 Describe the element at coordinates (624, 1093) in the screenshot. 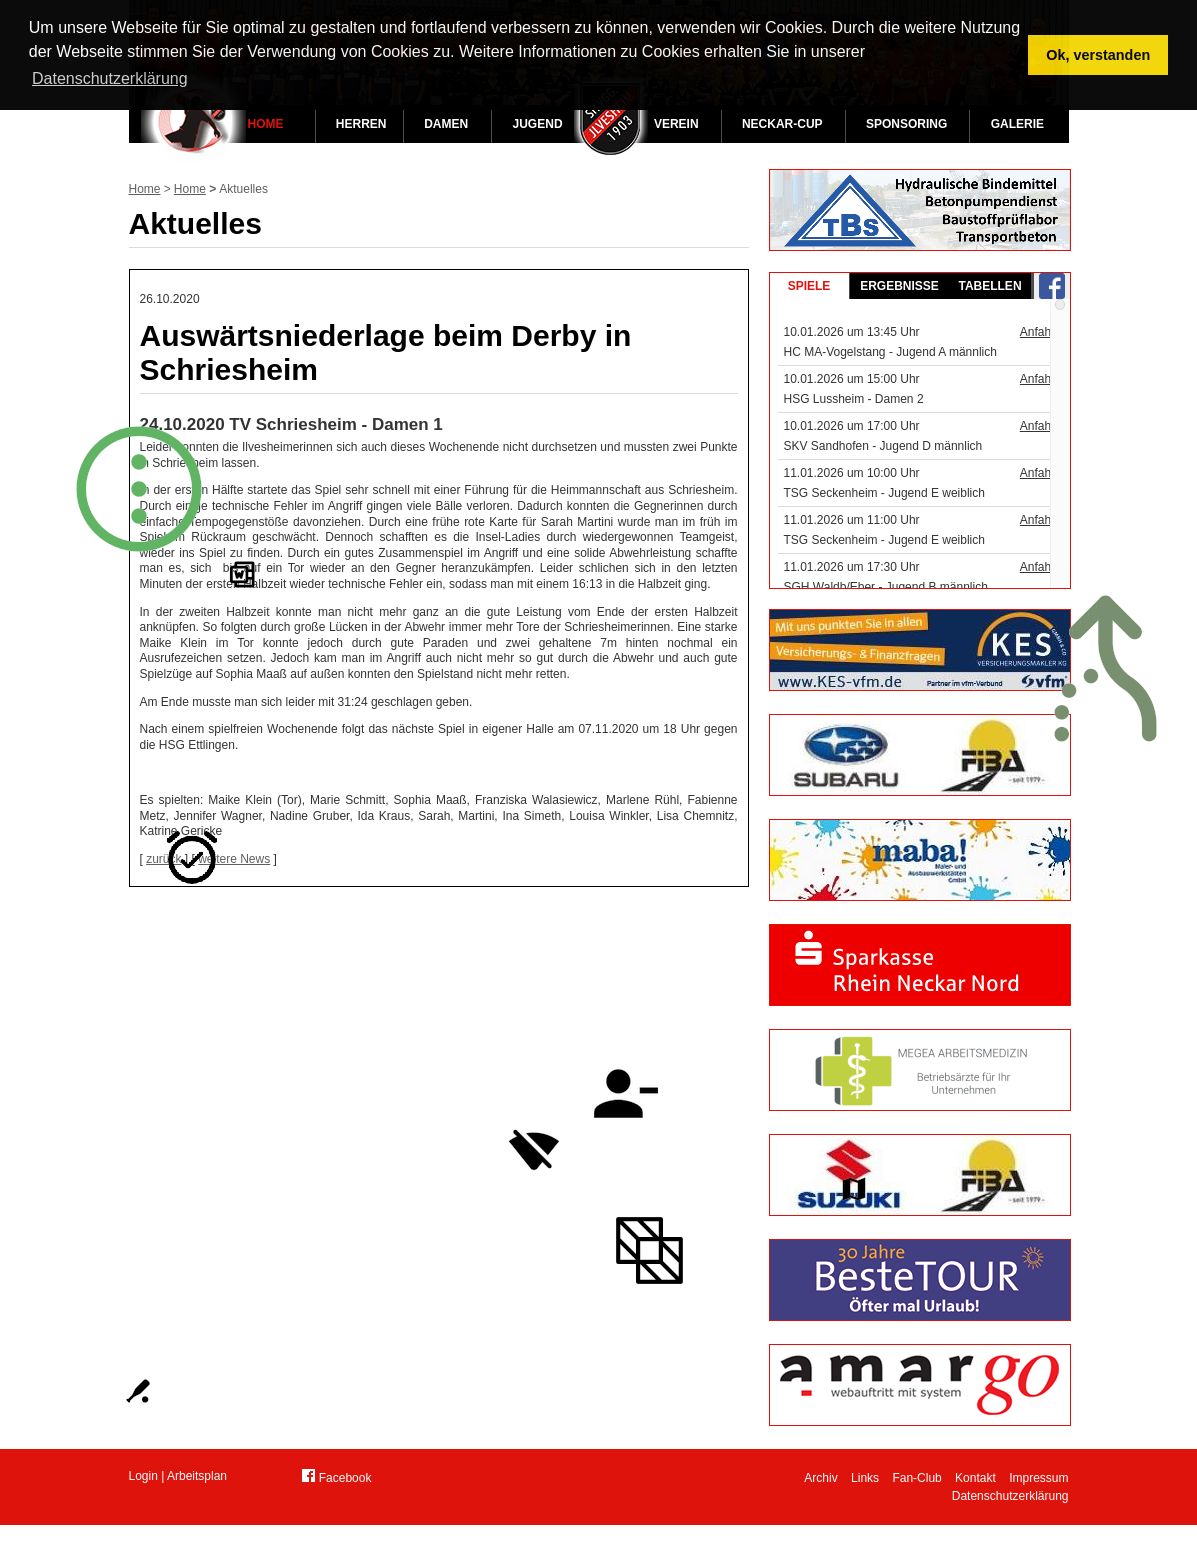

I see `remove a contact or user from your list` at that location.